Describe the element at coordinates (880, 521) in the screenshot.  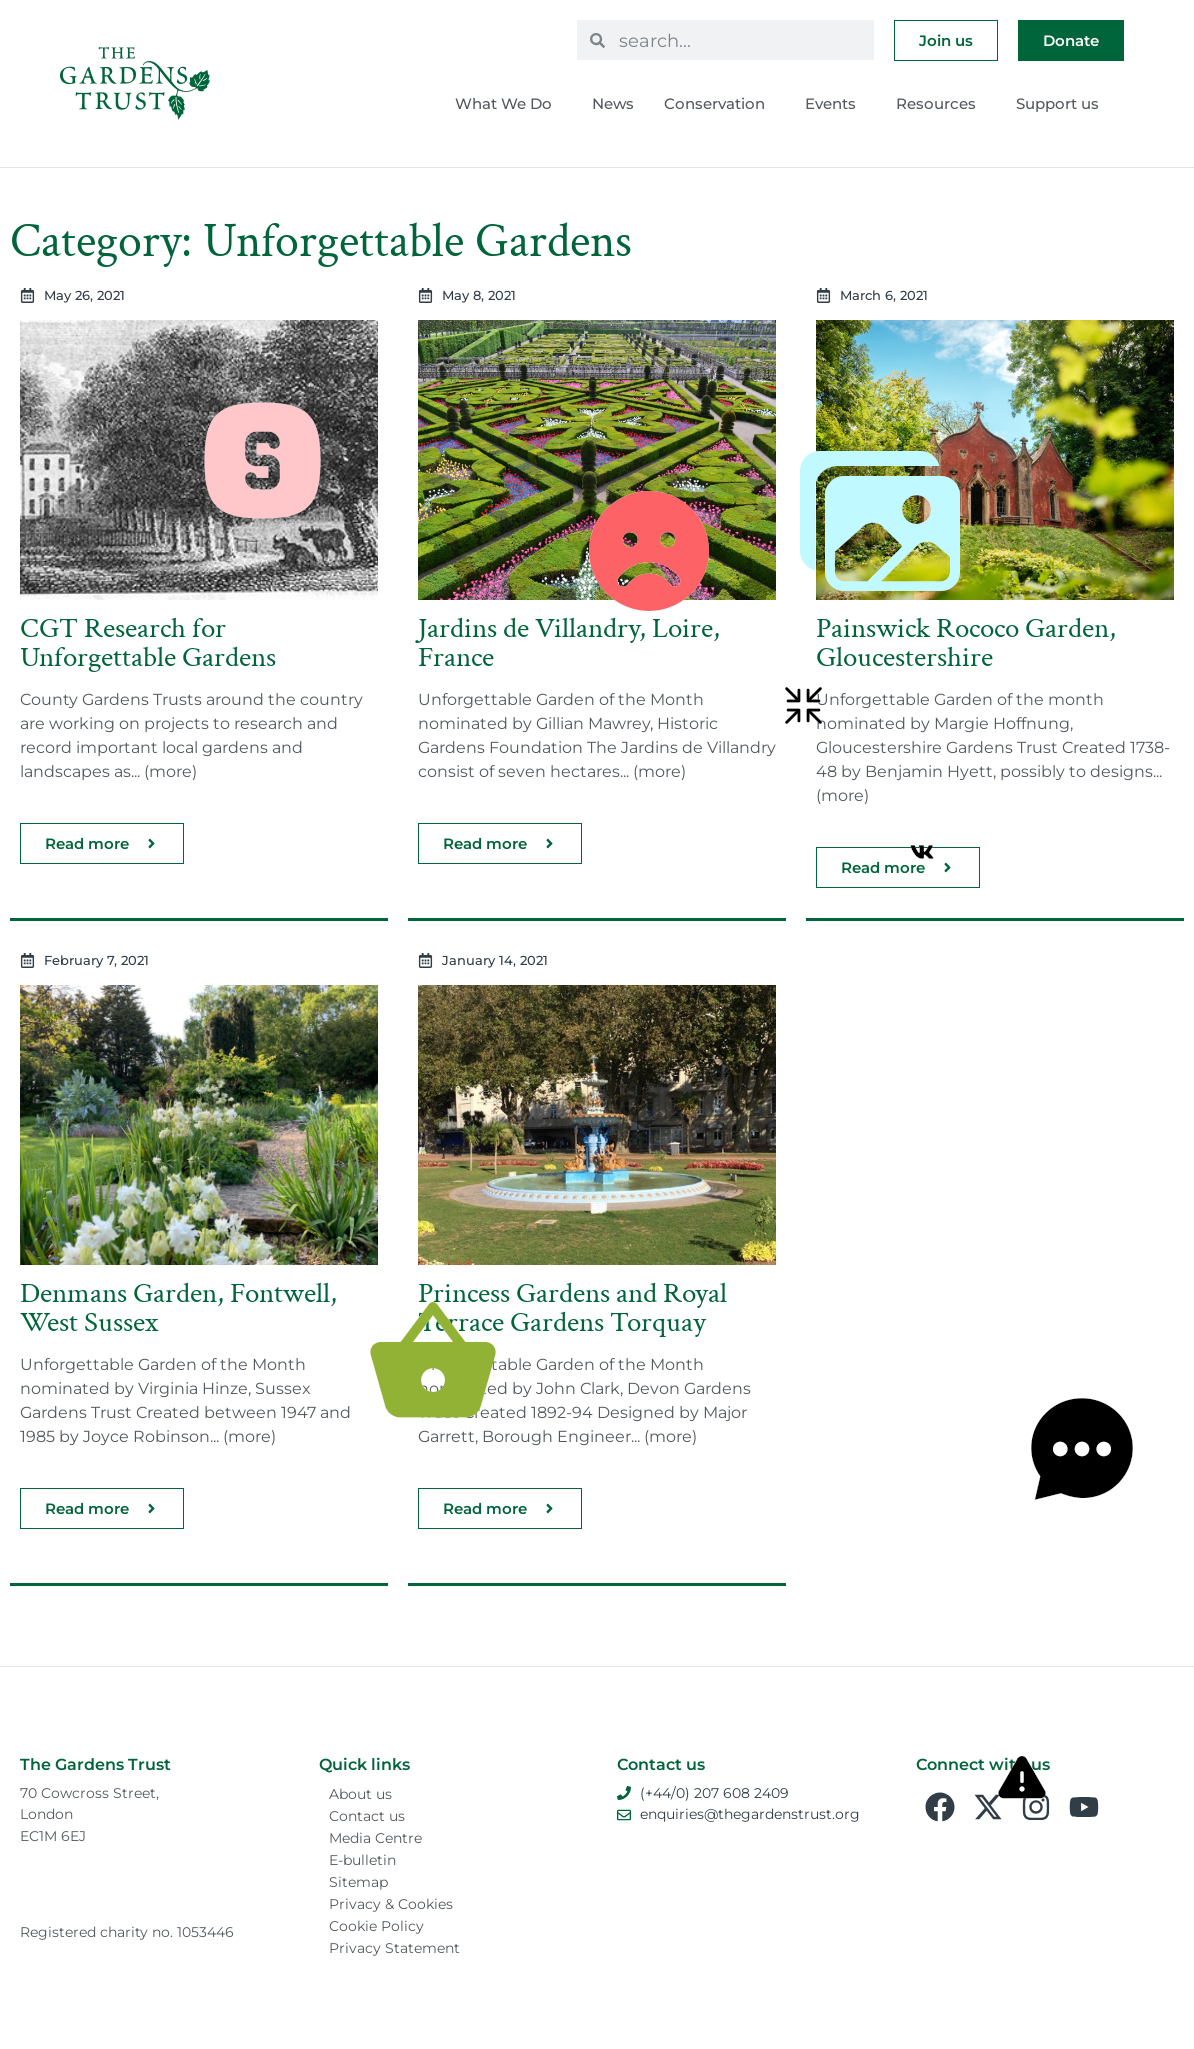
I see `view photo gallery` at that location.